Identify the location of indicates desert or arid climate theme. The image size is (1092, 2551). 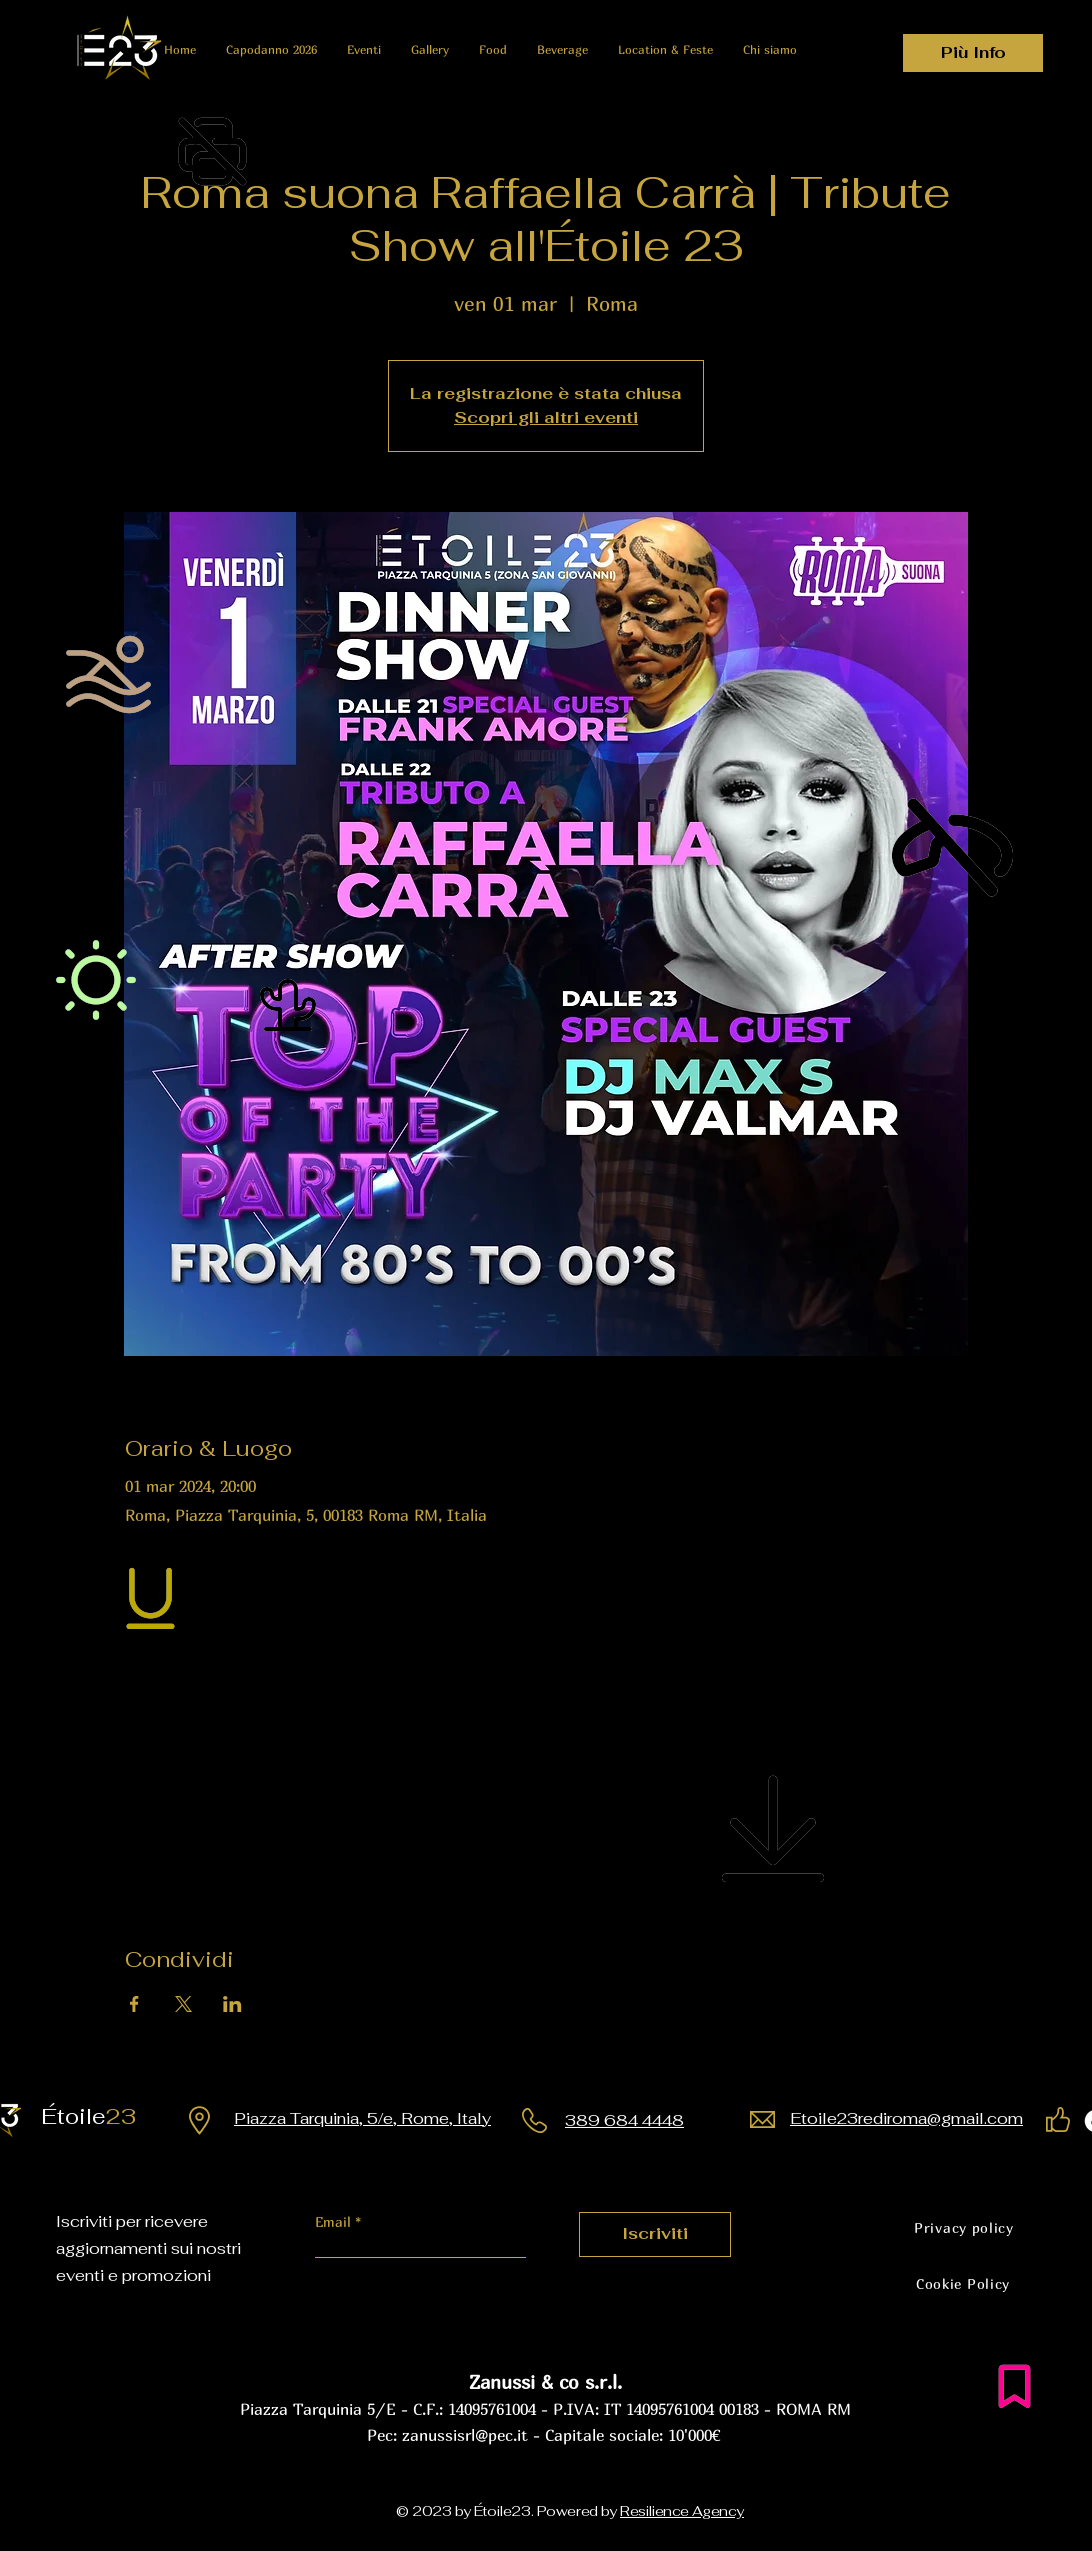
(288, 1007).